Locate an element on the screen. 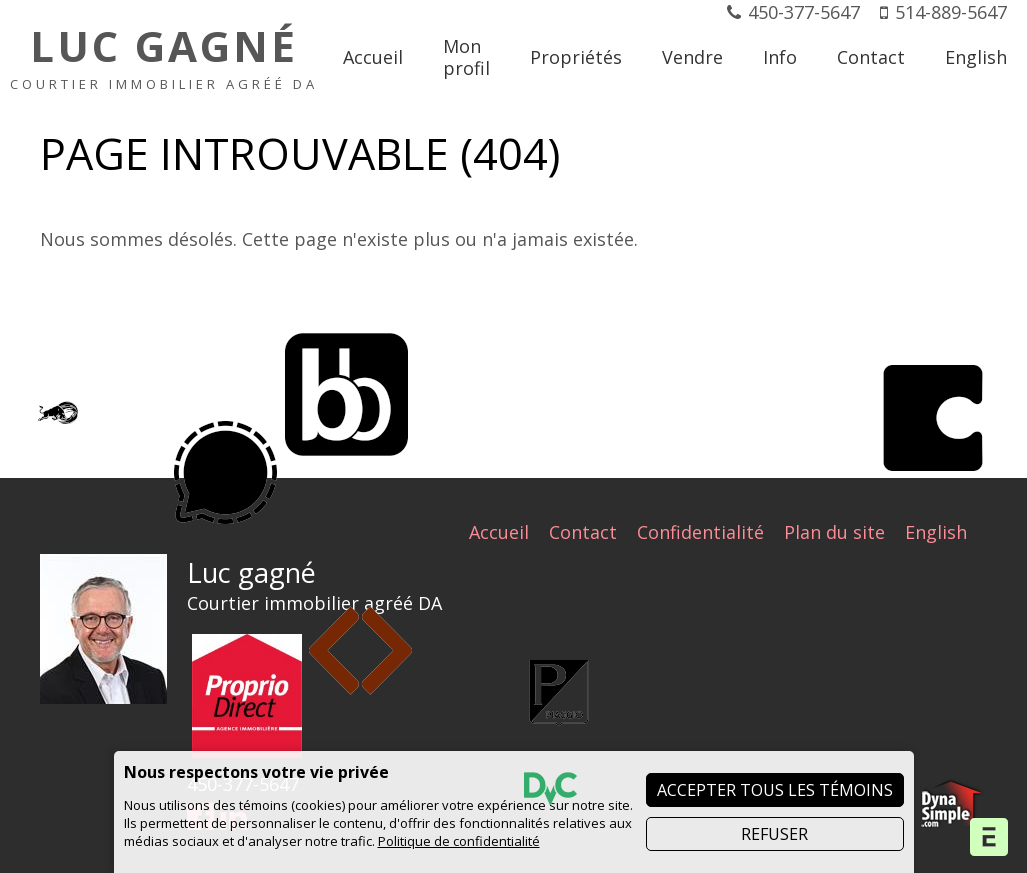 The image size is (1027, 873). Piaggio Group company logo is located at coordinates (559, 693).